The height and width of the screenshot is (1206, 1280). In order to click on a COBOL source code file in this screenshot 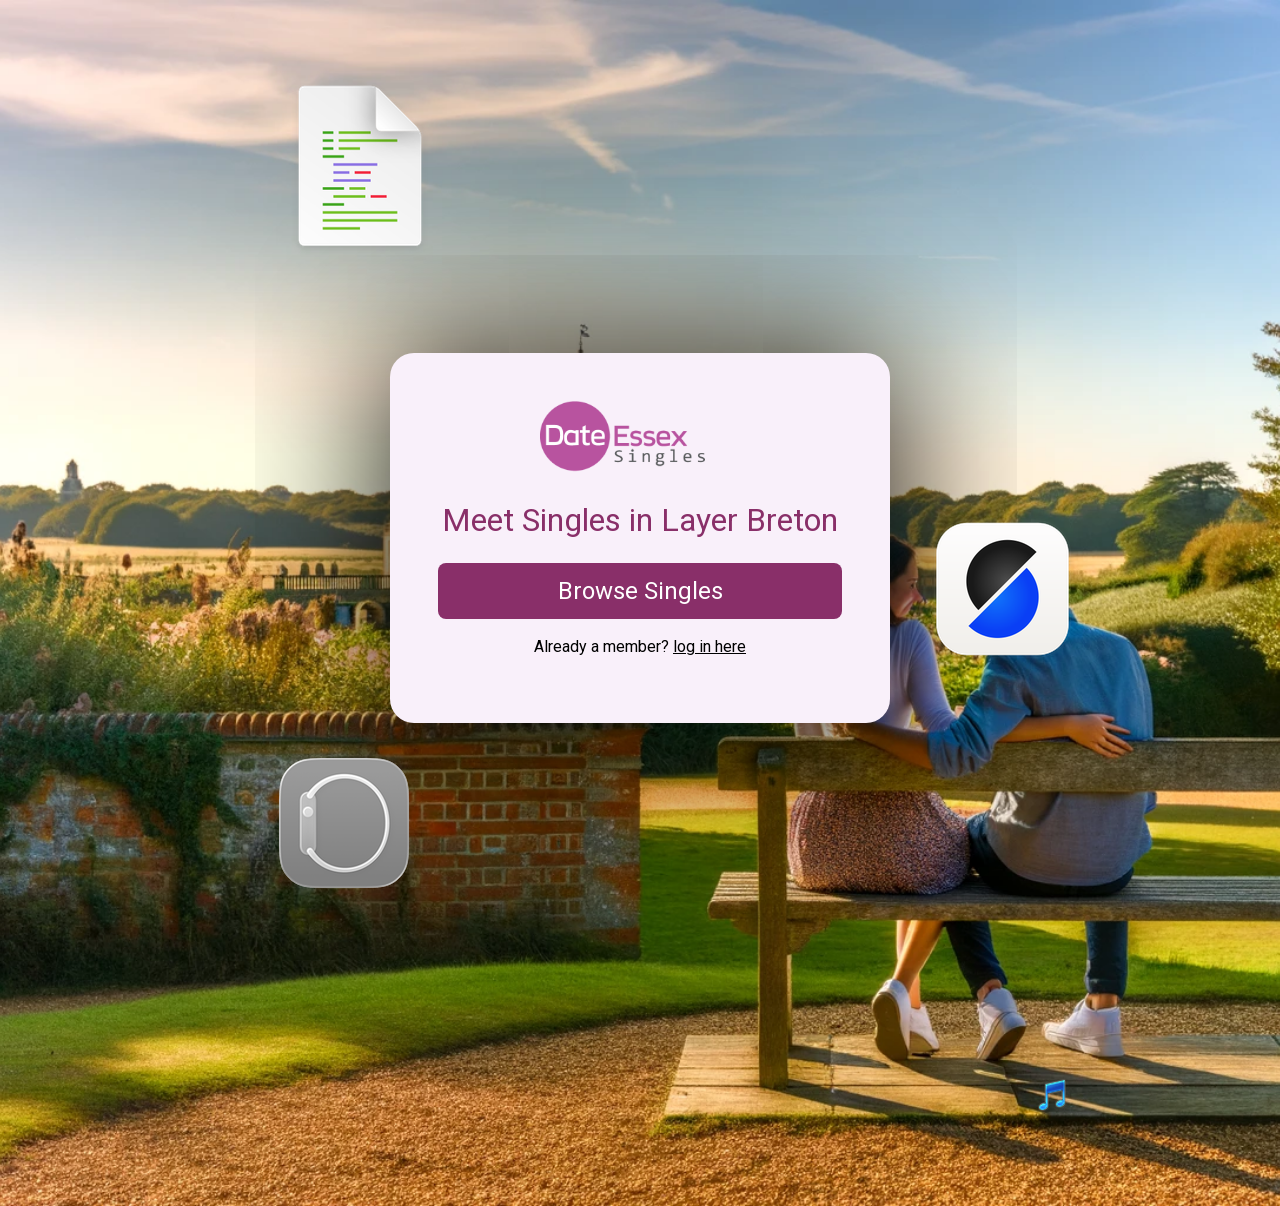, I will do `click(360, 169)`.